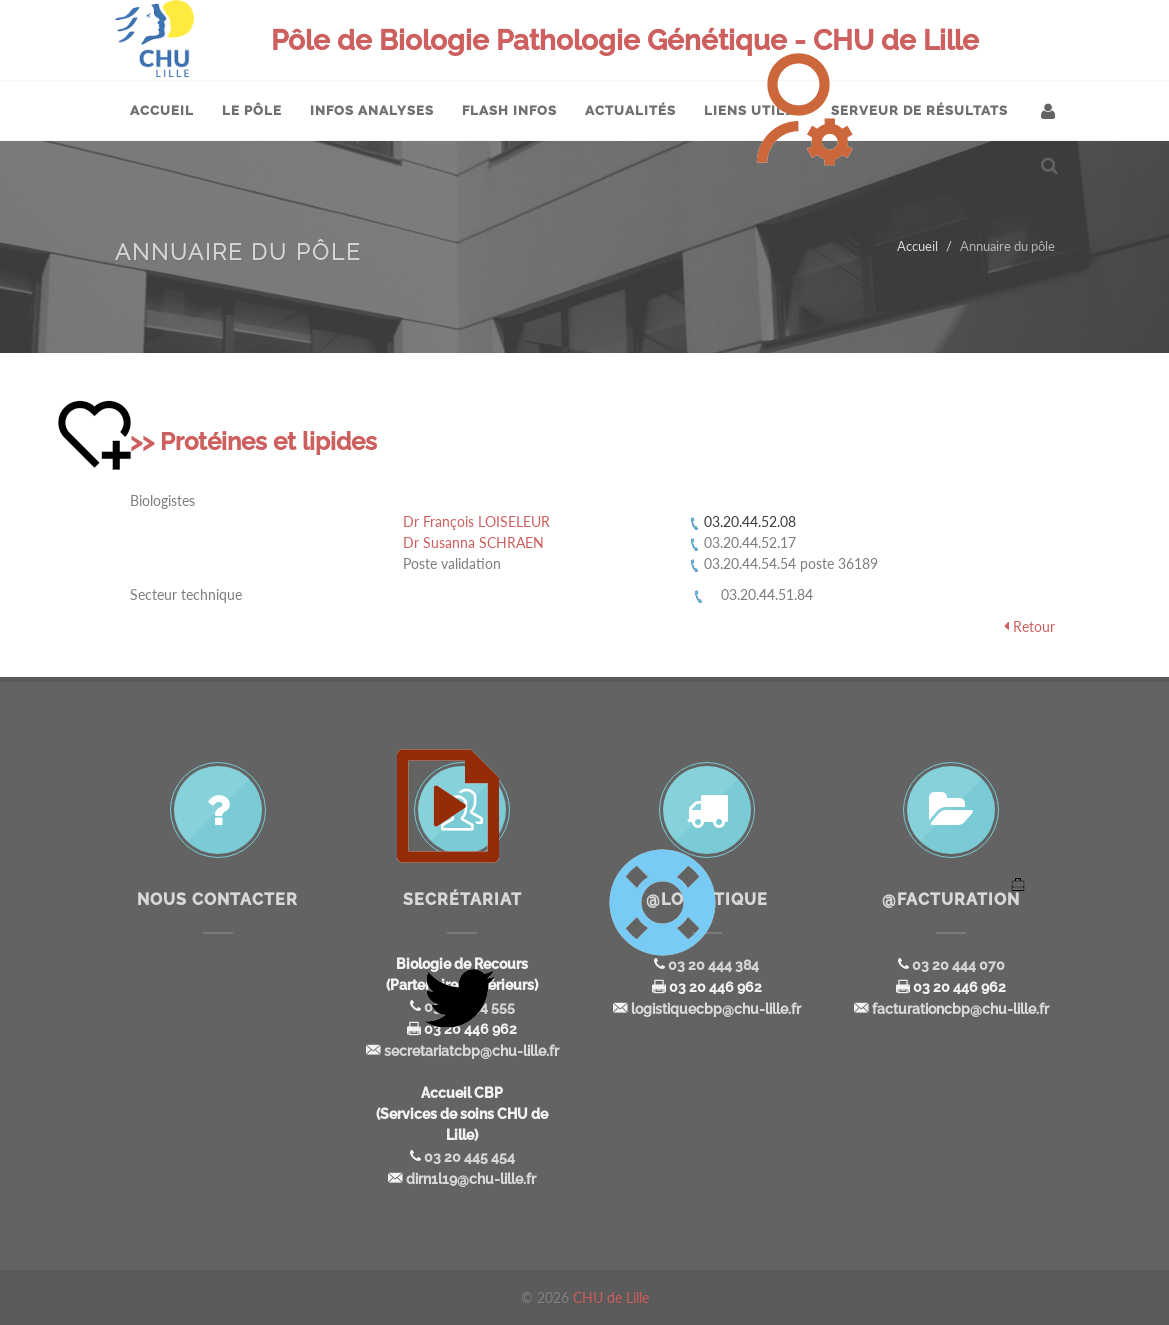  Describe the element at coordinates (662, 902) in the screenshot. I see `access help or support` at that location.